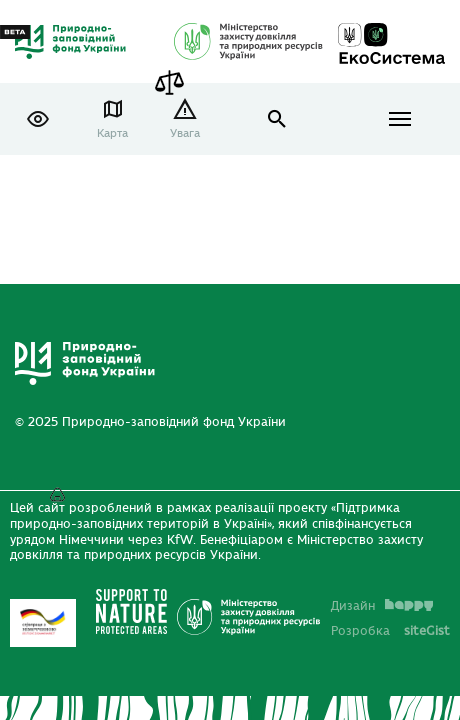 This screenshot has height=720, width=460. Describe the element at coordinates (169, 82) in the screenshot. I see `compare items or options` at that location.